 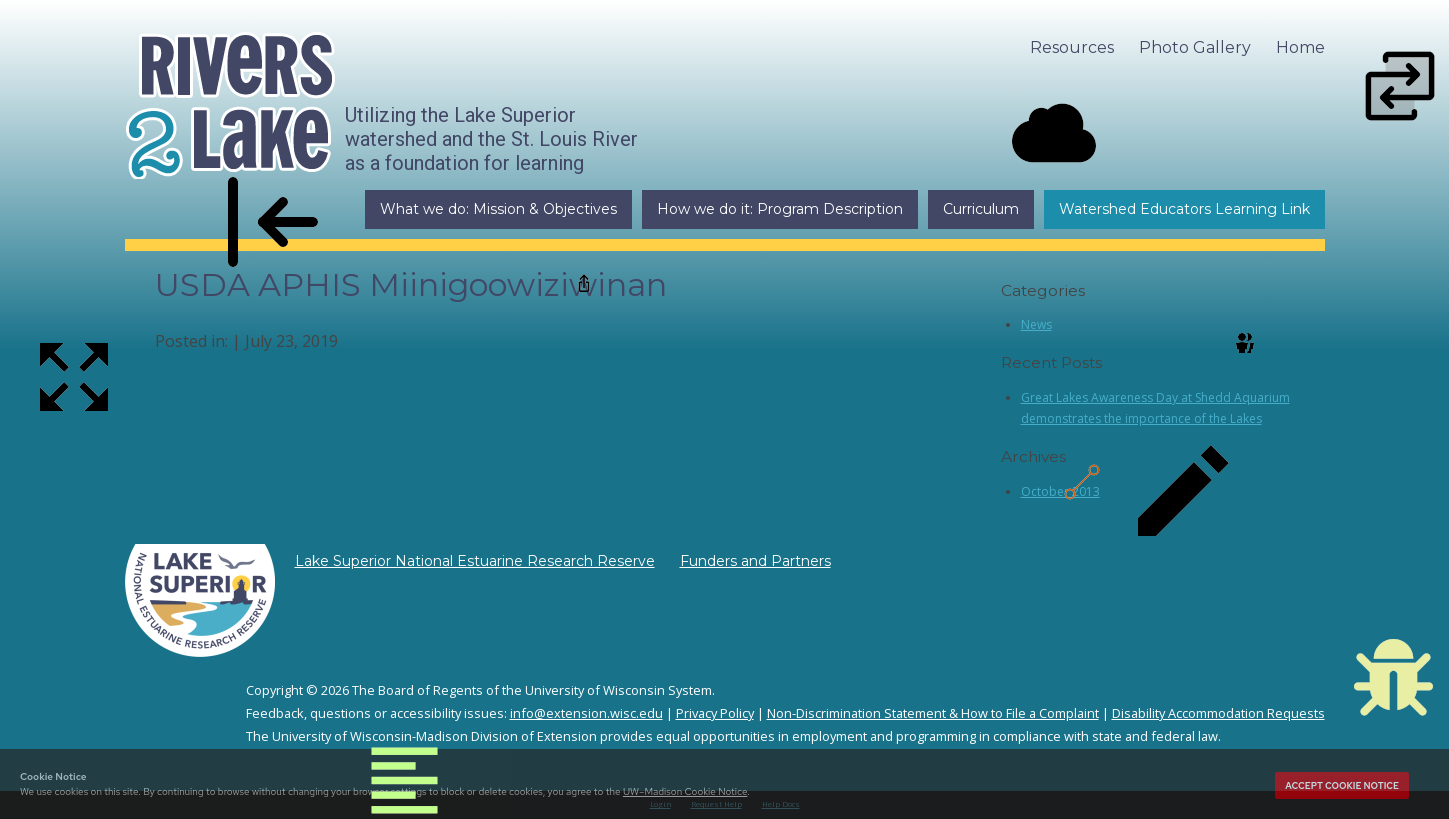 What do you see at coordinates (1082, 482) in the screenshot?
I see `draw a line segment between two points` at bounding box center [1082, 482].